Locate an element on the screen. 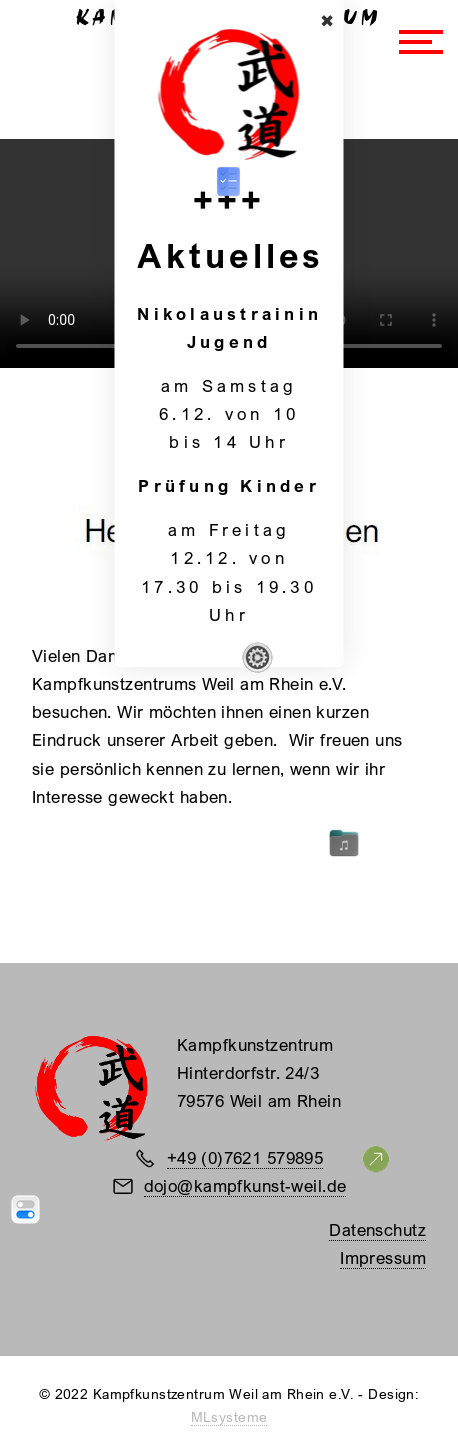  open your music folder is located at coordinates (344, 843).